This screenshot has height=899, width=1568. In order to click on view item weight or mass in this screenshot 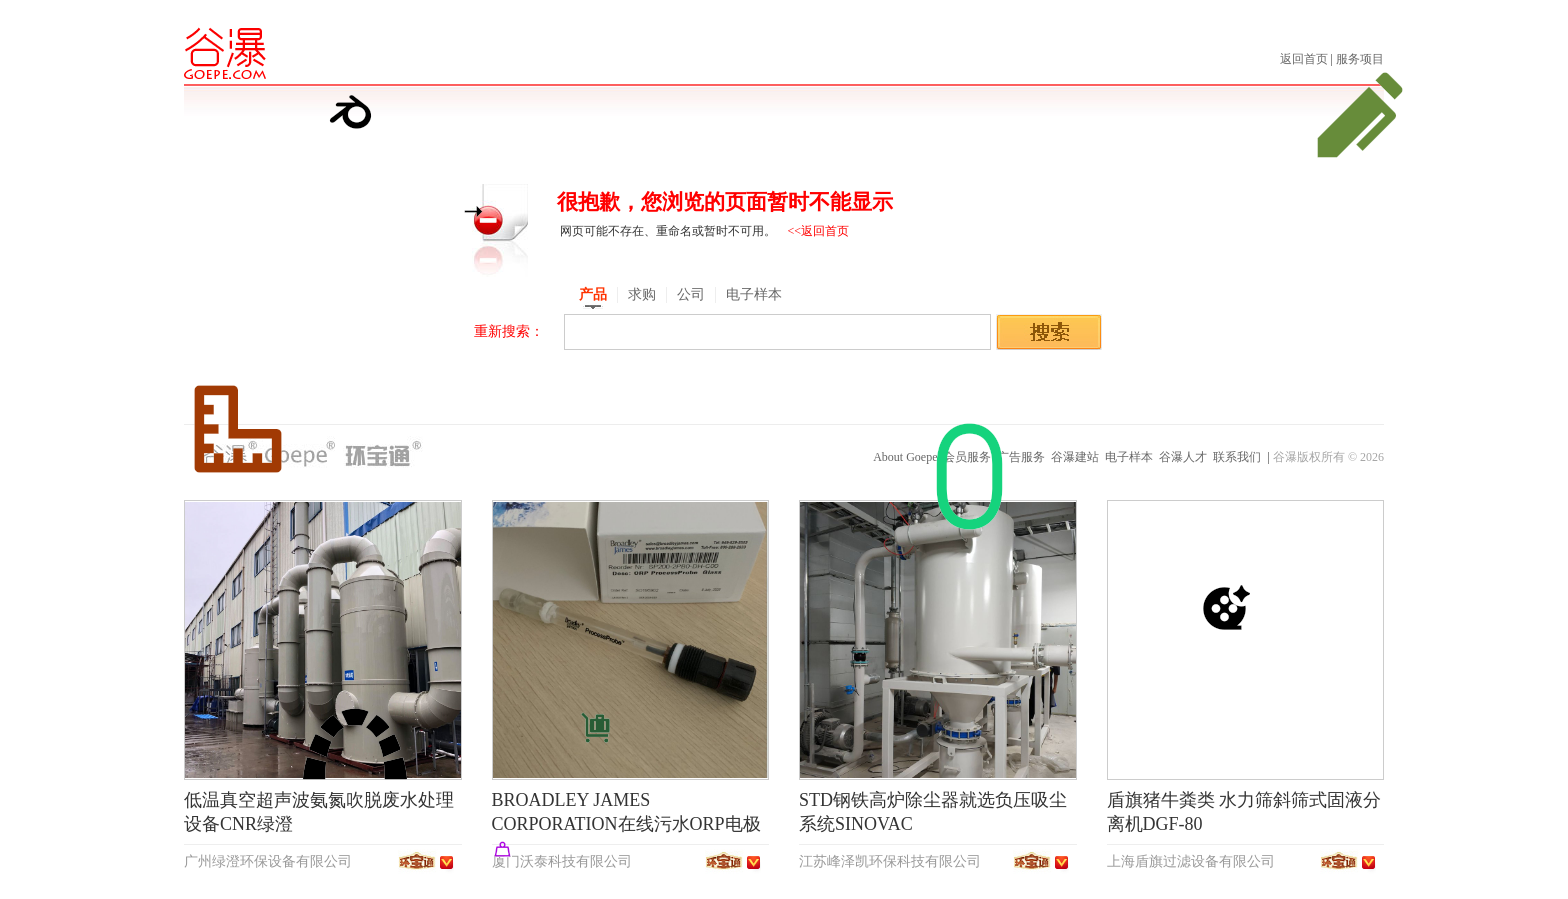, I will do `click(502, 849)`.